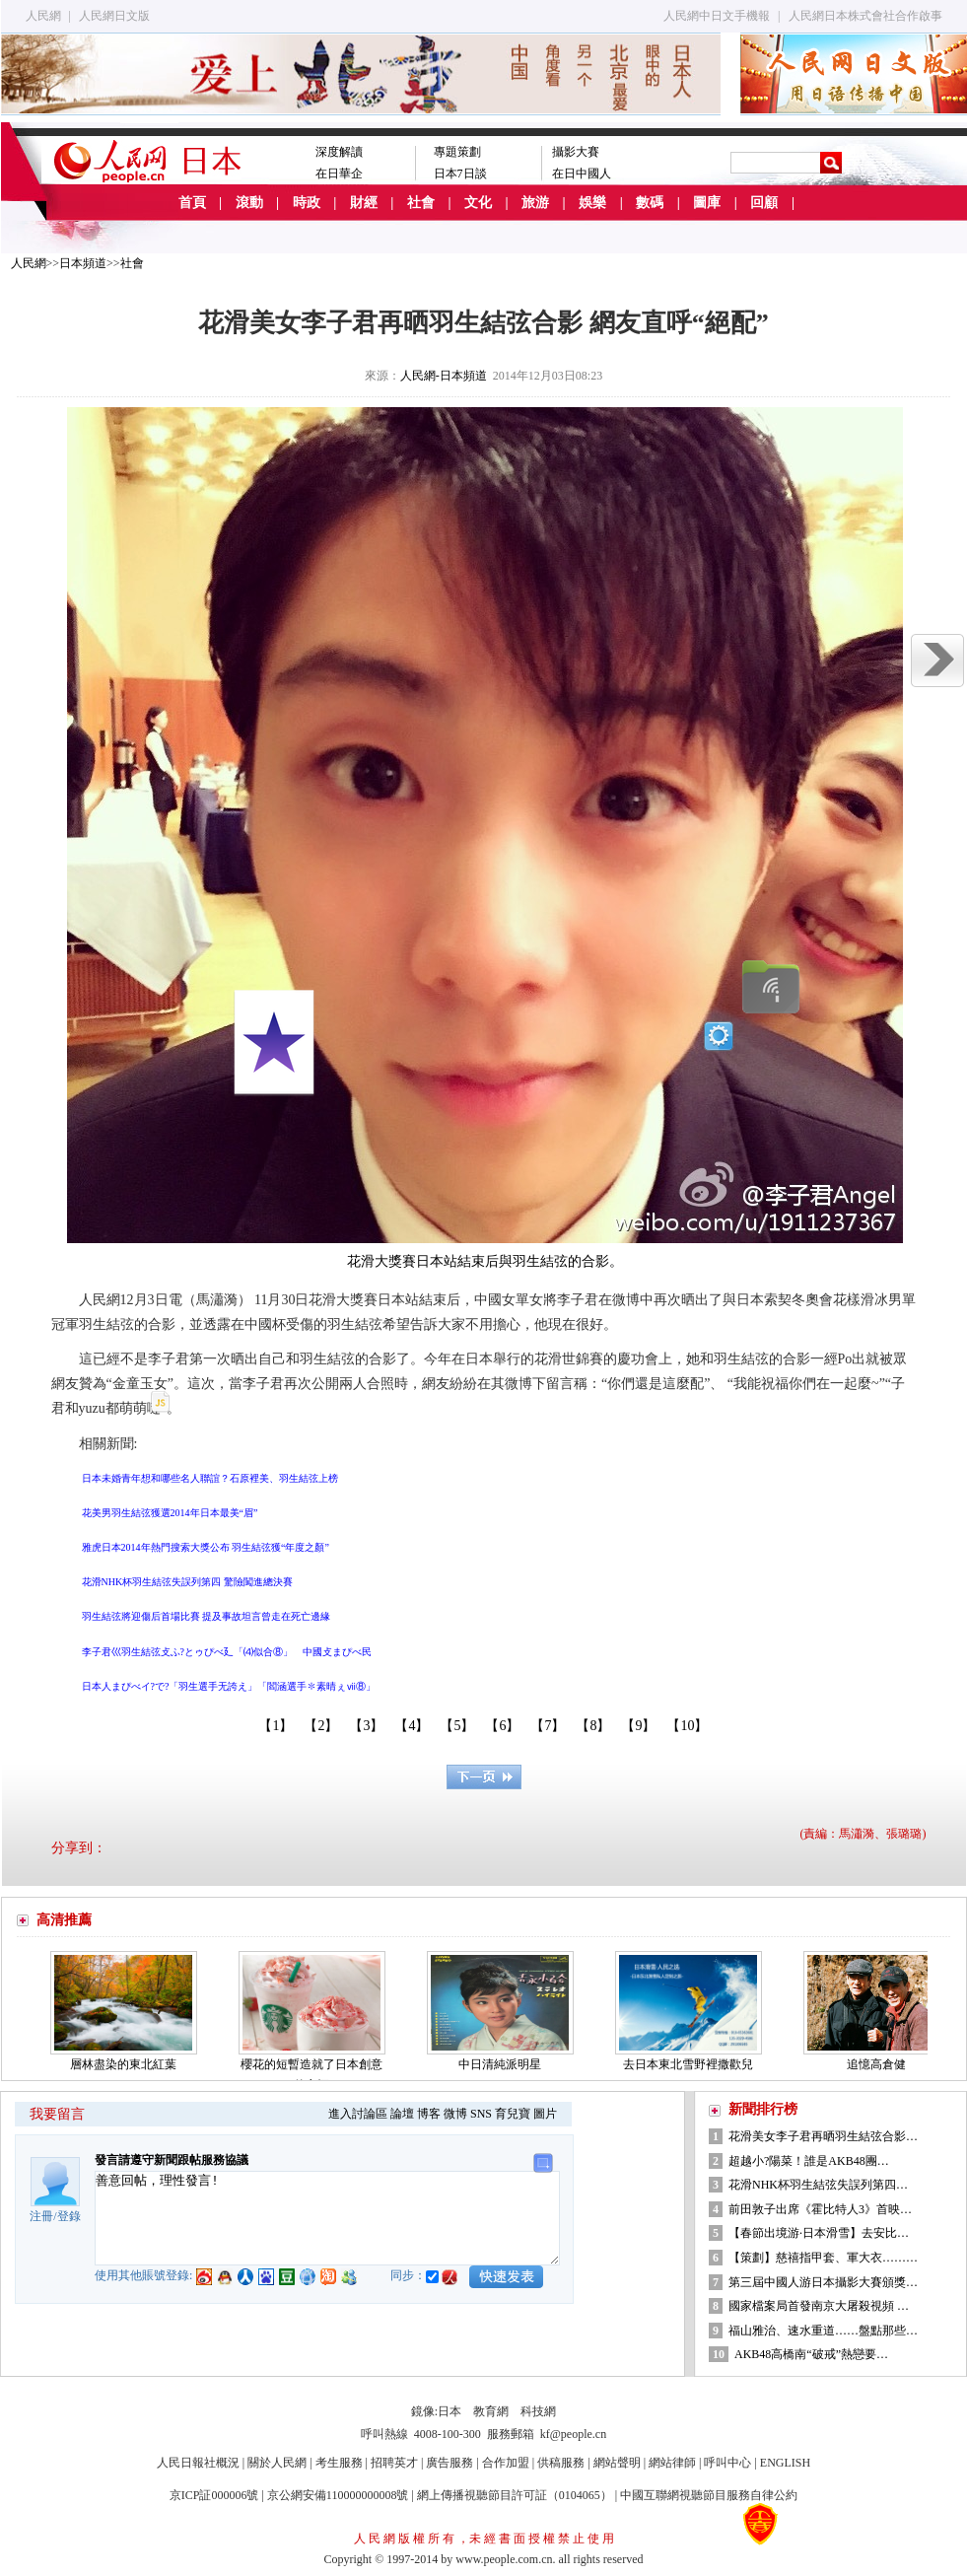 The height and width of the screenshot is (2576, 967). What do you see at coordinates (274, 1042) in the screenshot?
I see `mark a media clip as a favorite` at bounding box center [274, 1042].